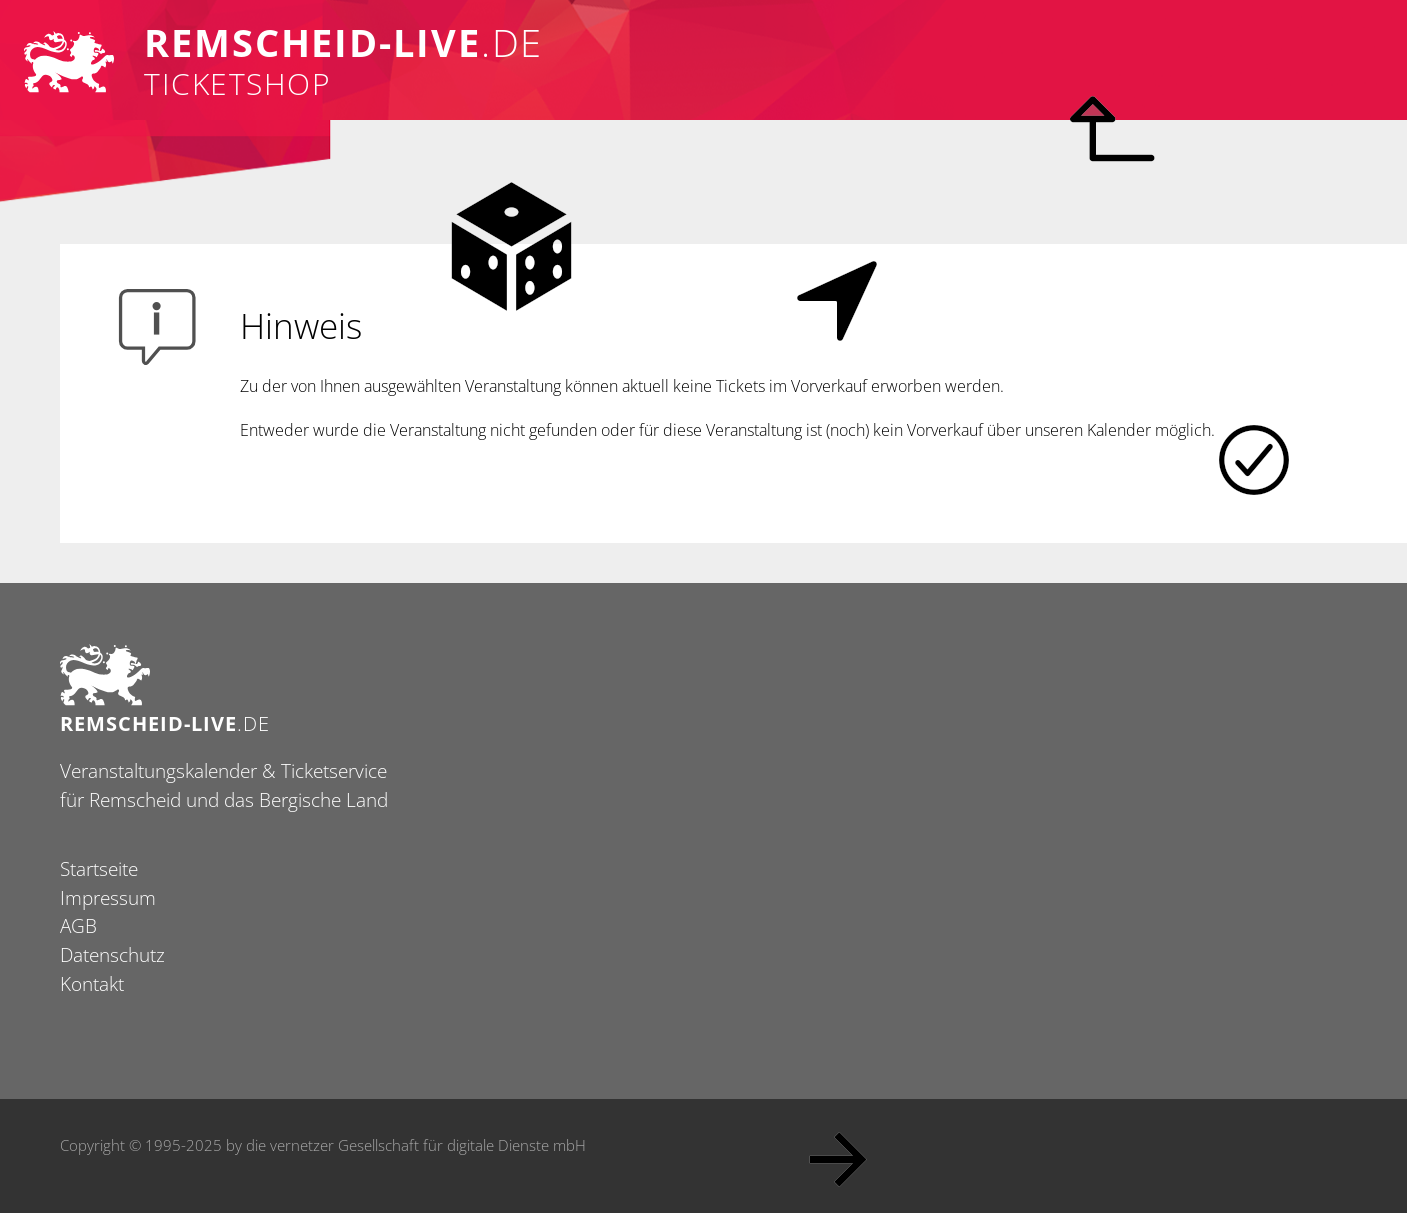  Describe the element at coordinates (837, 1159) in the screenshot. I see `navigate to the next item or screen` at that location.